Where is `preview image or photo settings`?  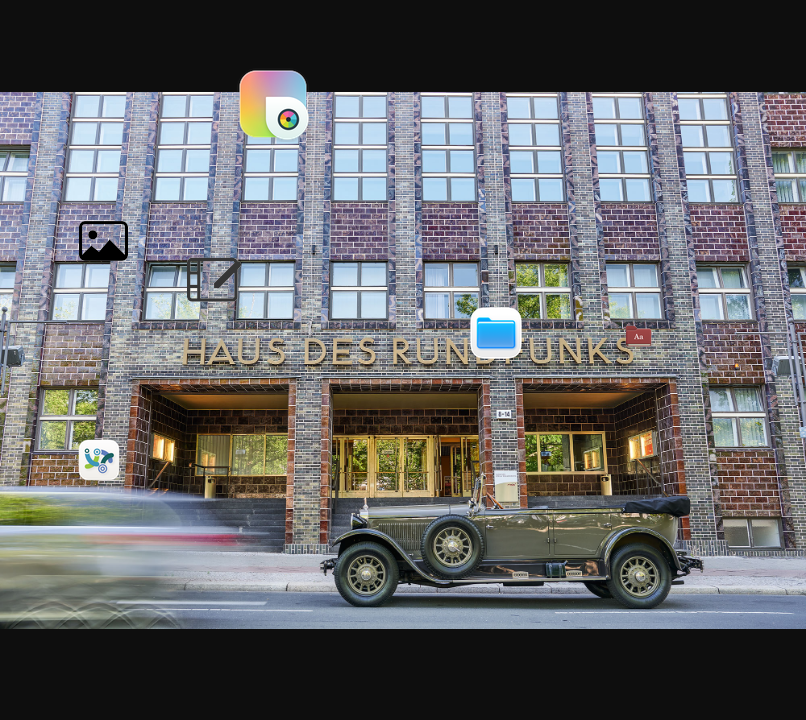
preview image or photo settings is located at coordinates (103, 242).